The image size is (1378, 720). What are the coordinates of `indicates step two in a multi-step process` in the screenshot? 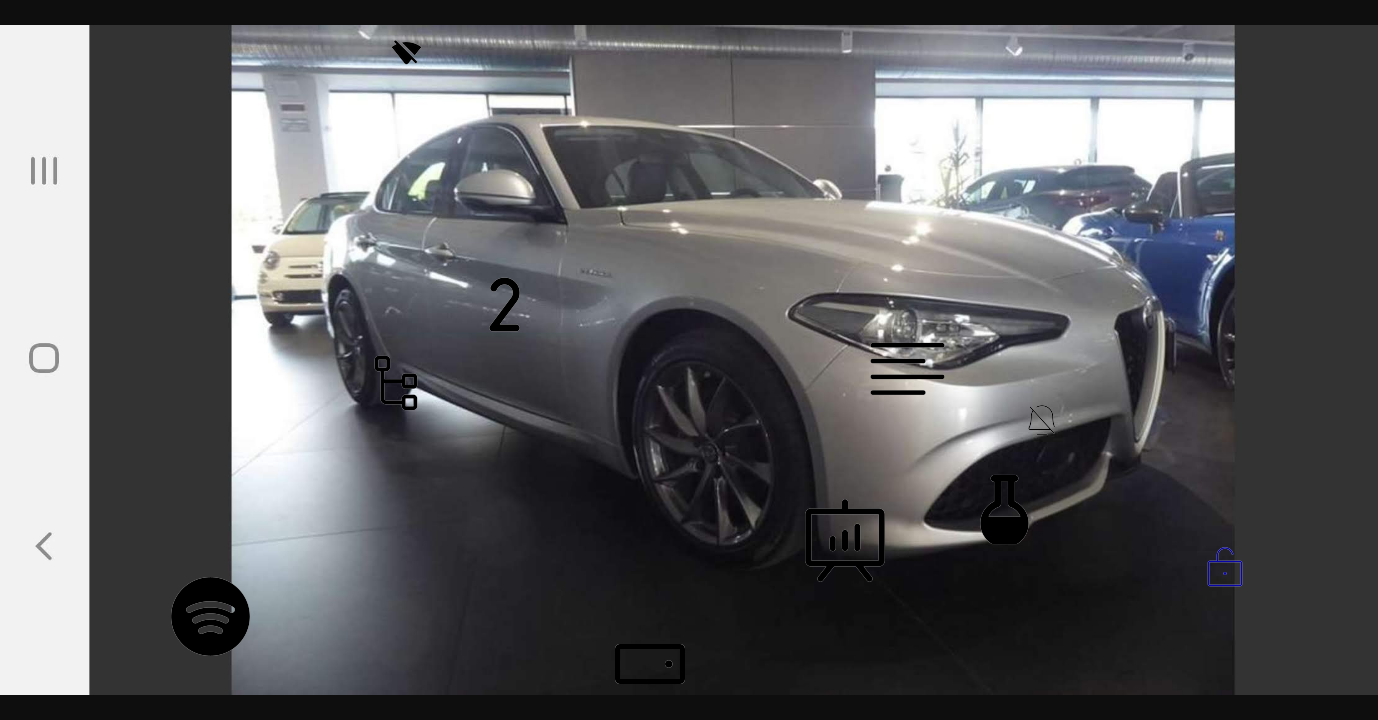 It's located at (504, 304).